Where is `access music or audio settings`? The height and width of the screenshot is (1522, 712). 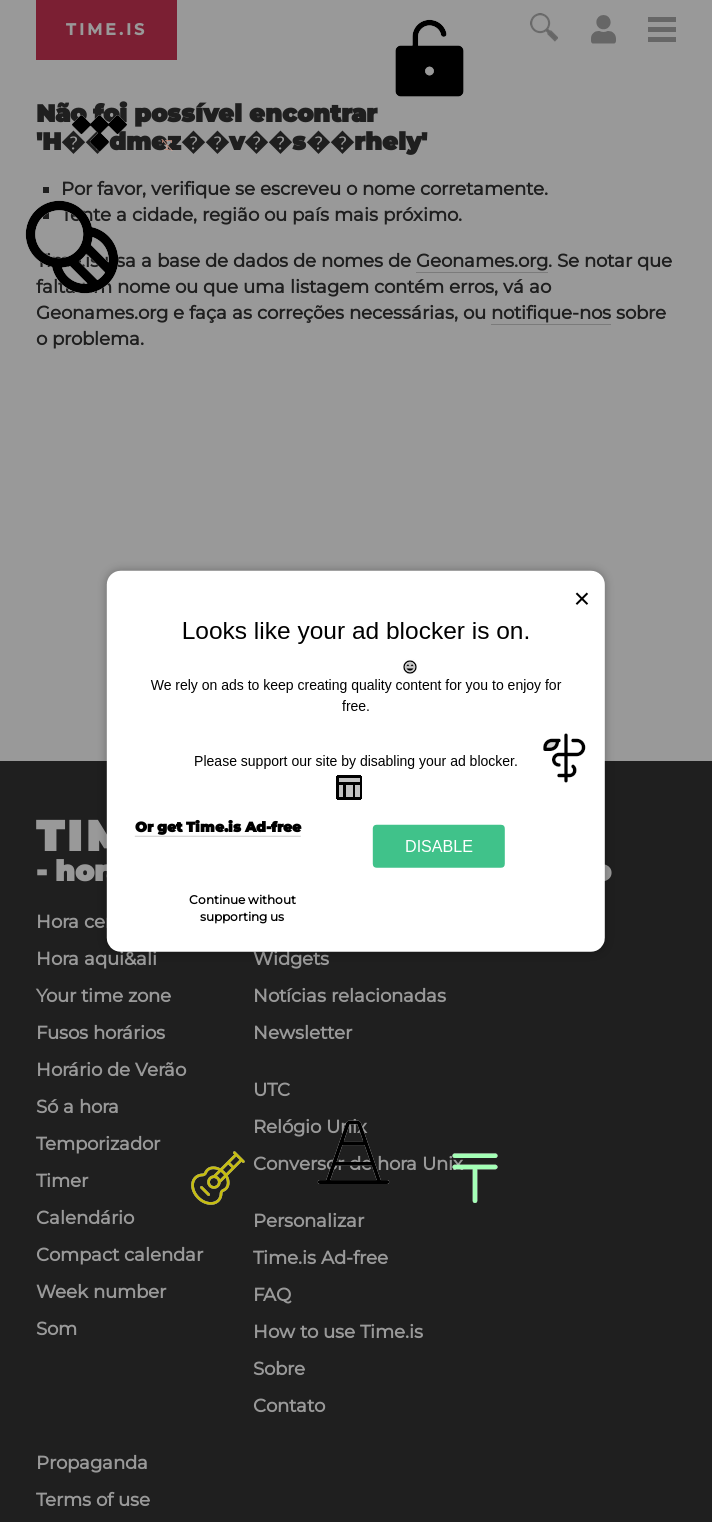
access music or audio settings is located at coordinates (217, 1178).